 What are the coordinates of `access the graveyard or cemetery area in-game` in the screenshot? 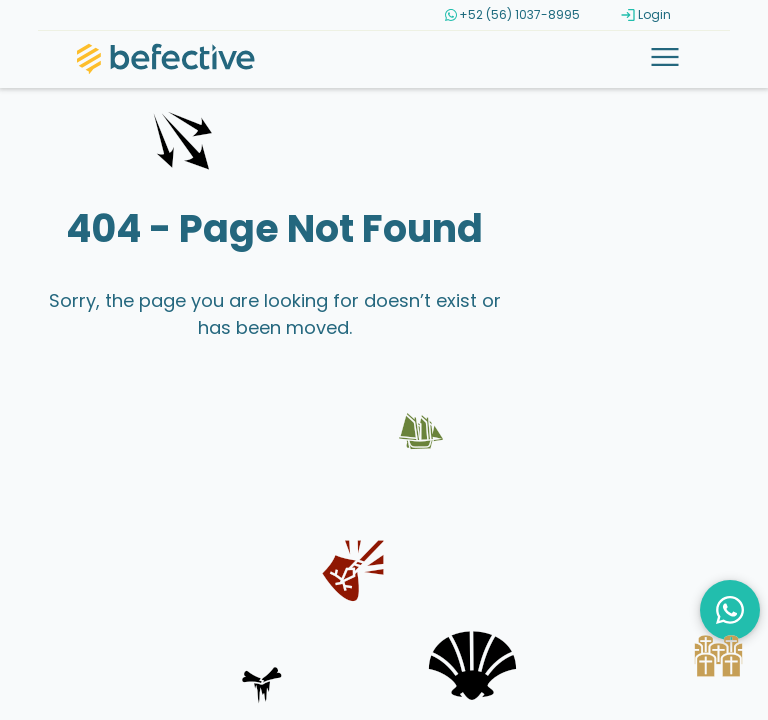 It's located at (718, 653).